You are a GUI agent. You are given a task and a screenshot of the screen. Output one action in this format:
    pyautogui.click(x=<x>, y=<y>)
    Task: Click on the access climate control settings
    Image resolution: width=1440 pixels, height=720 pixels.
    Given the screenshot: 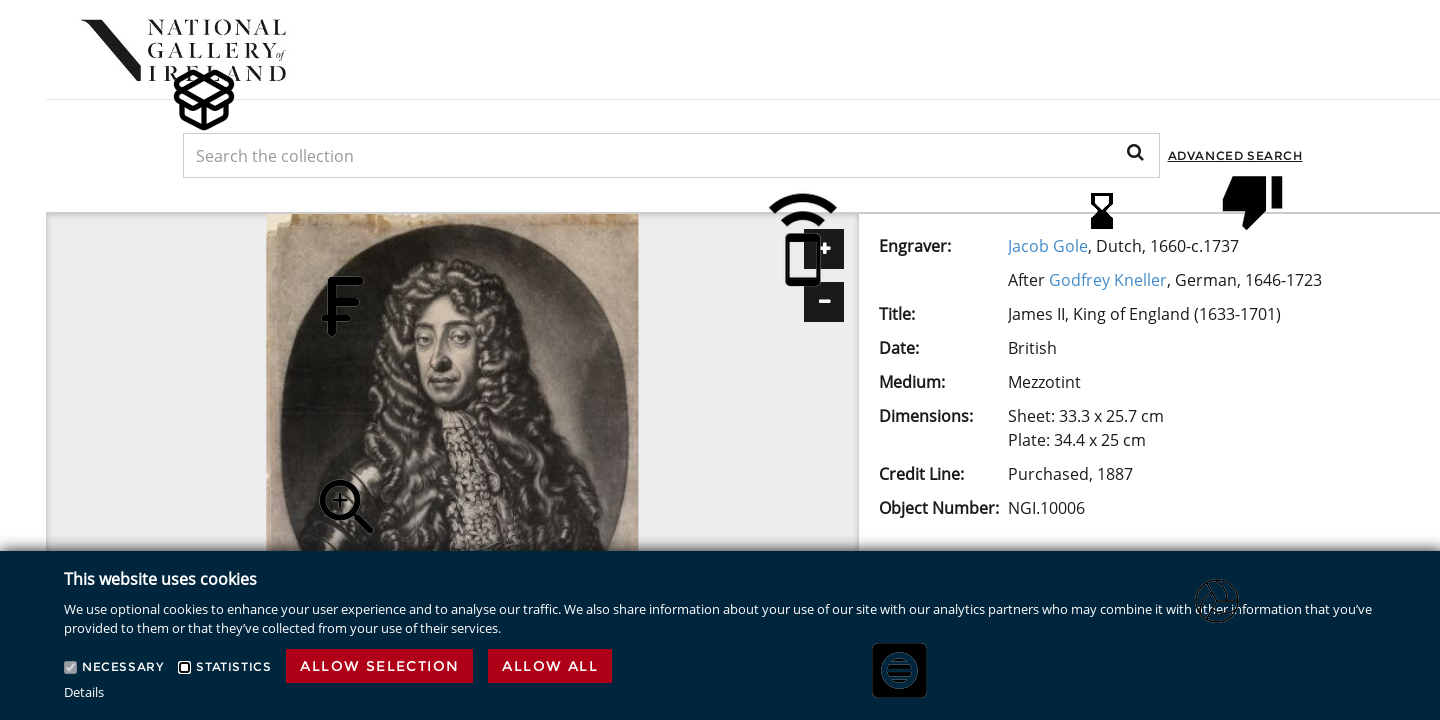 What is the action you would take?
    pyautogui.click(x=899, y=670)
    